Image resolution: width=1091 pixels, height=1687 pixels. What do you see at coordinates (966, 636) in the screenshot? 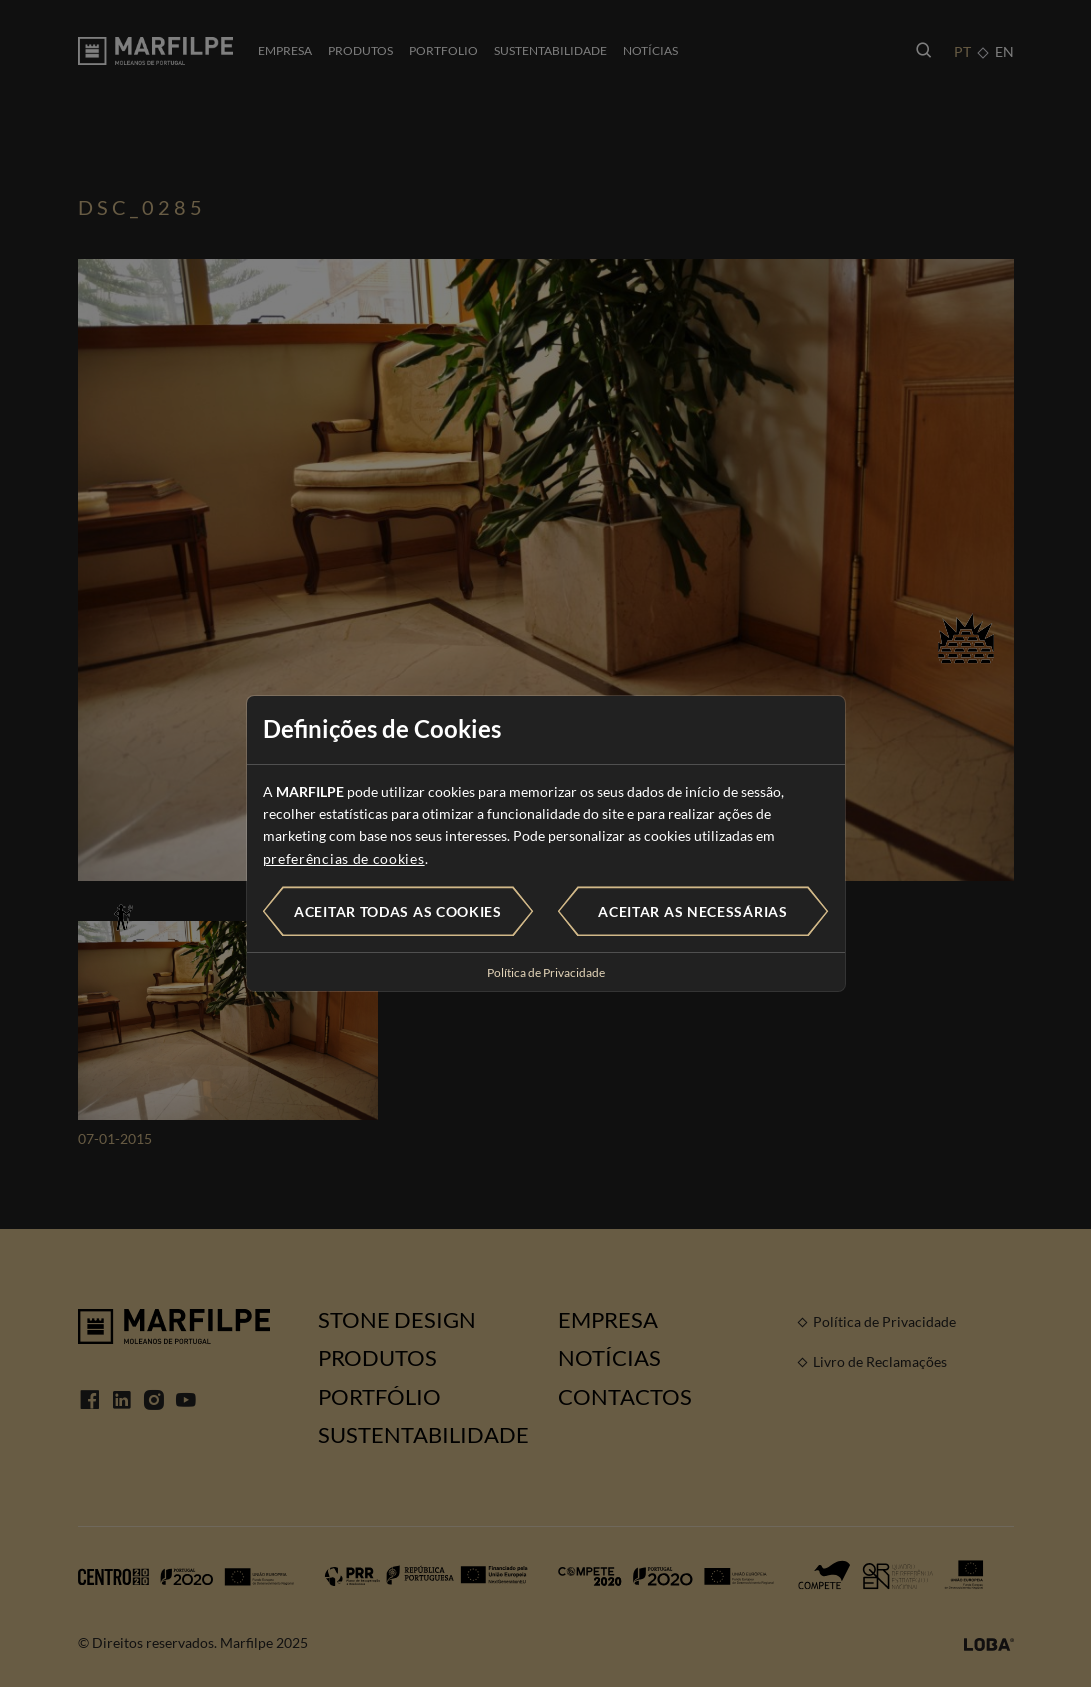
I see `view your in-game currency or gold balance` at bounding box center [966, 636].